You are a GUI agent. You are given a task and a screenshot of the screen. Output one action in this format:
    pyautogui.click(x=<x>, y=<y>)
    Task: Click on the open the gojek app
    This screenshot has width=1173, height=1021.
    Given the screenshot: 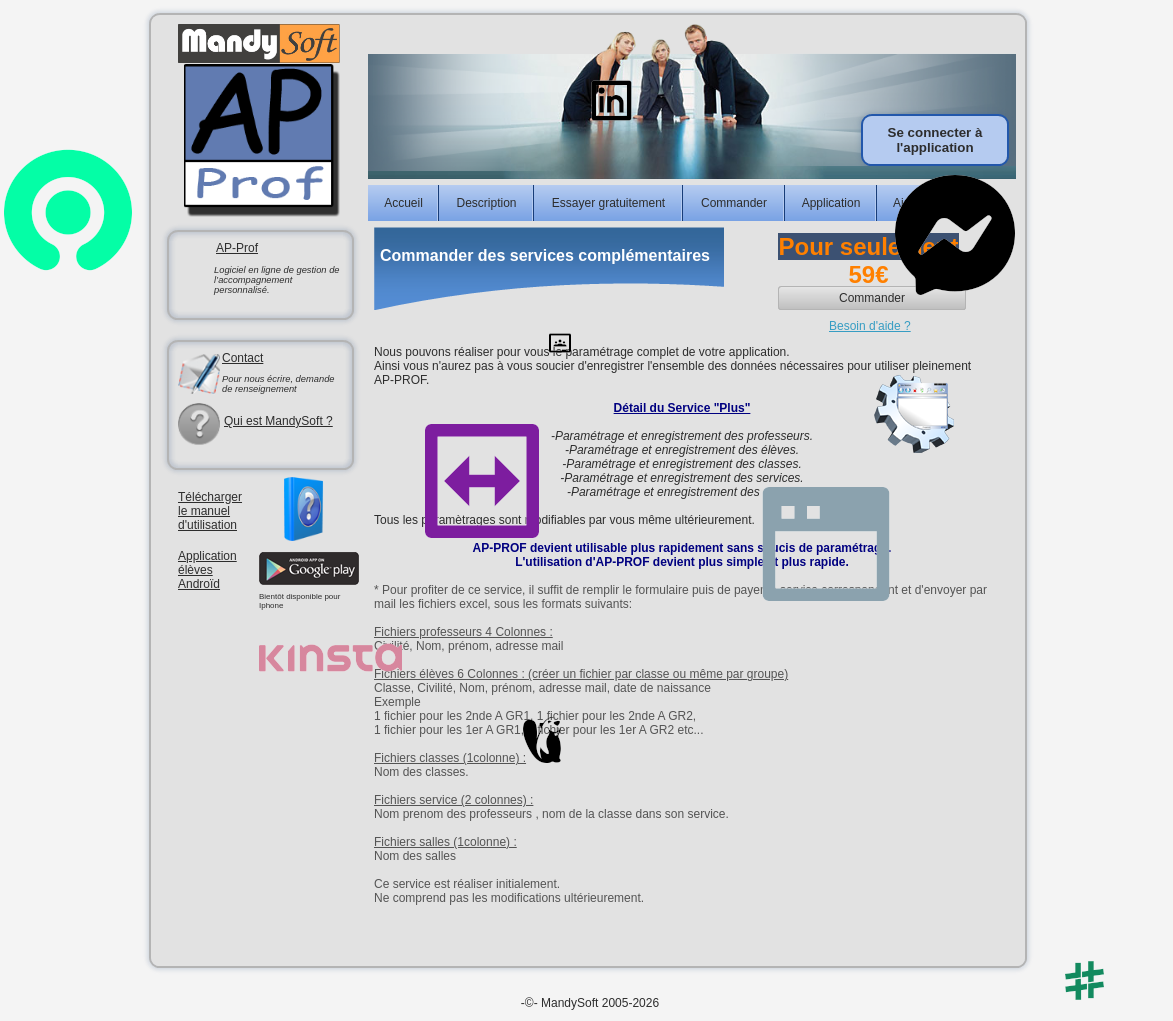 What is the action you would take?
    pyautogui.click(x=68, y=210)
    